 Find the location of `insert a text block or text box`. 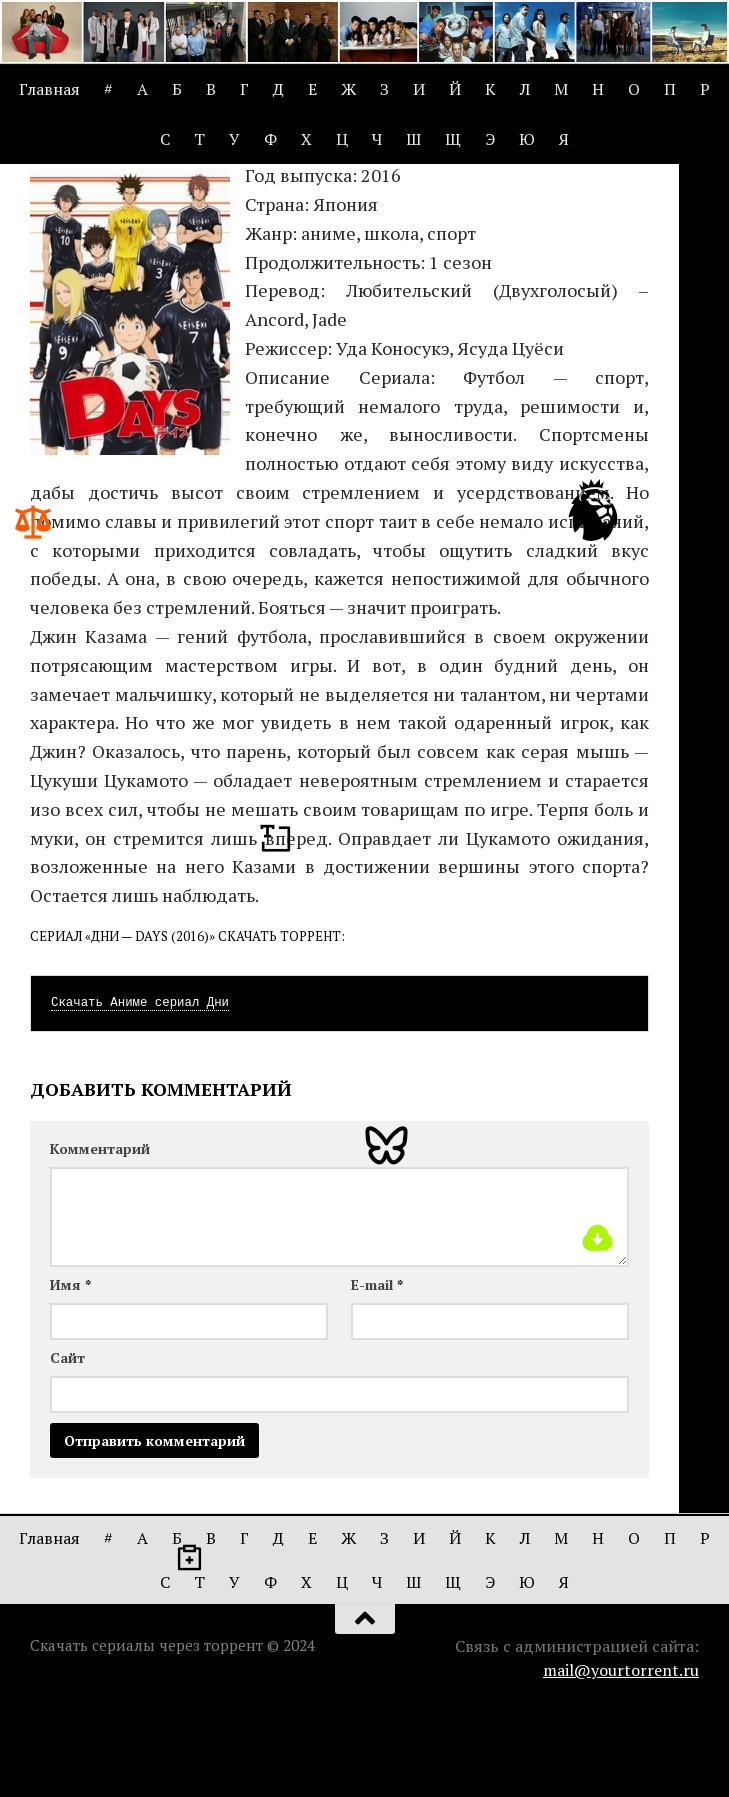

insert a text block or text box is located at coordinates (276, 839).